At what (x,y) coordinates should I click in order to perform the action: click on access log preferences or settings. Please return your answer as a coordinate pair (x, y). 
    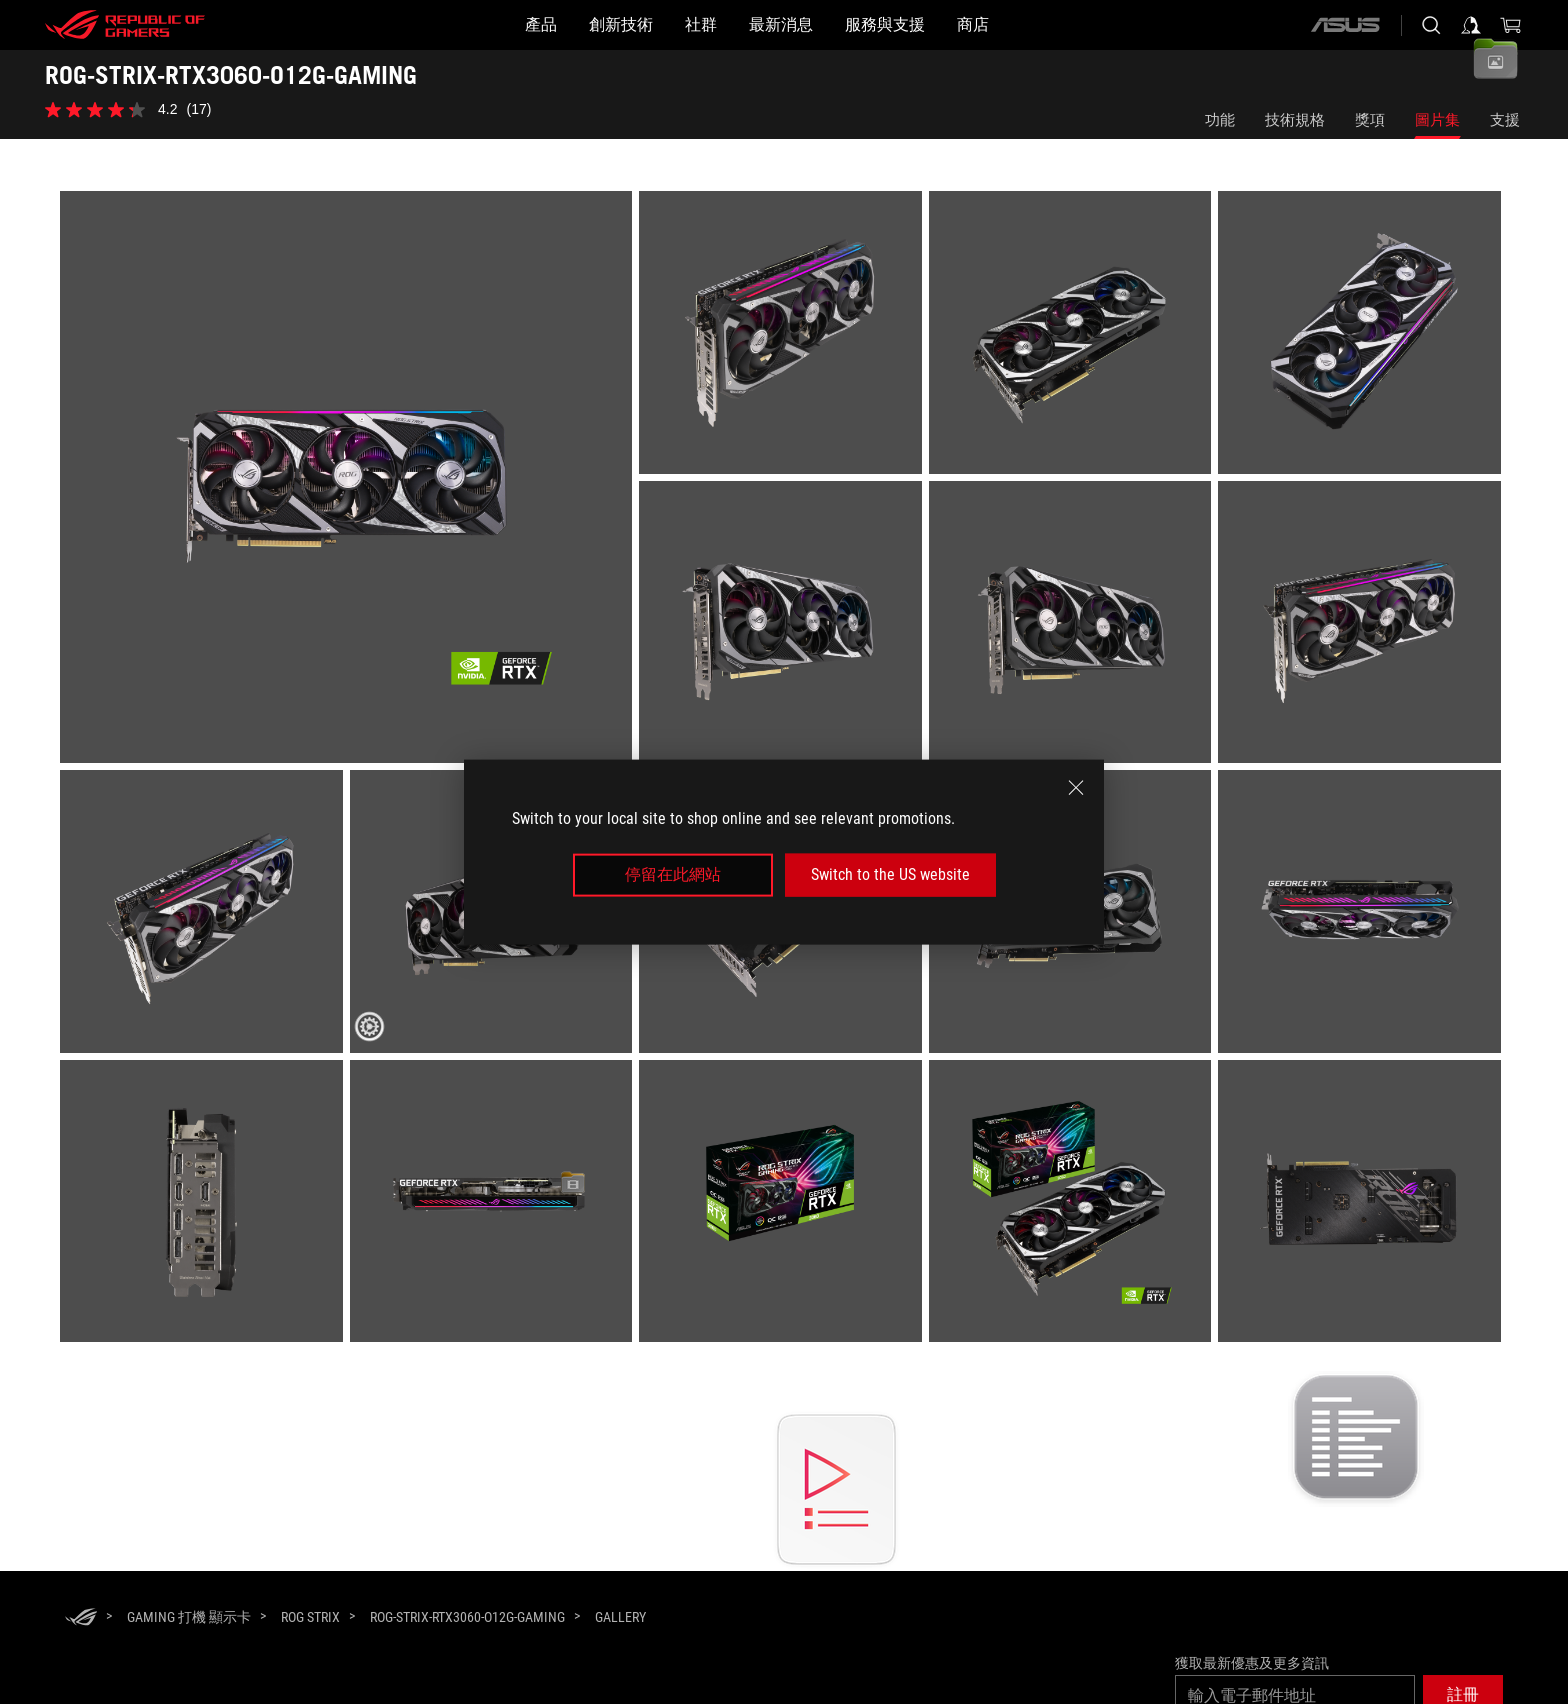
    Looking at the image, I should click on (1356, 1439).